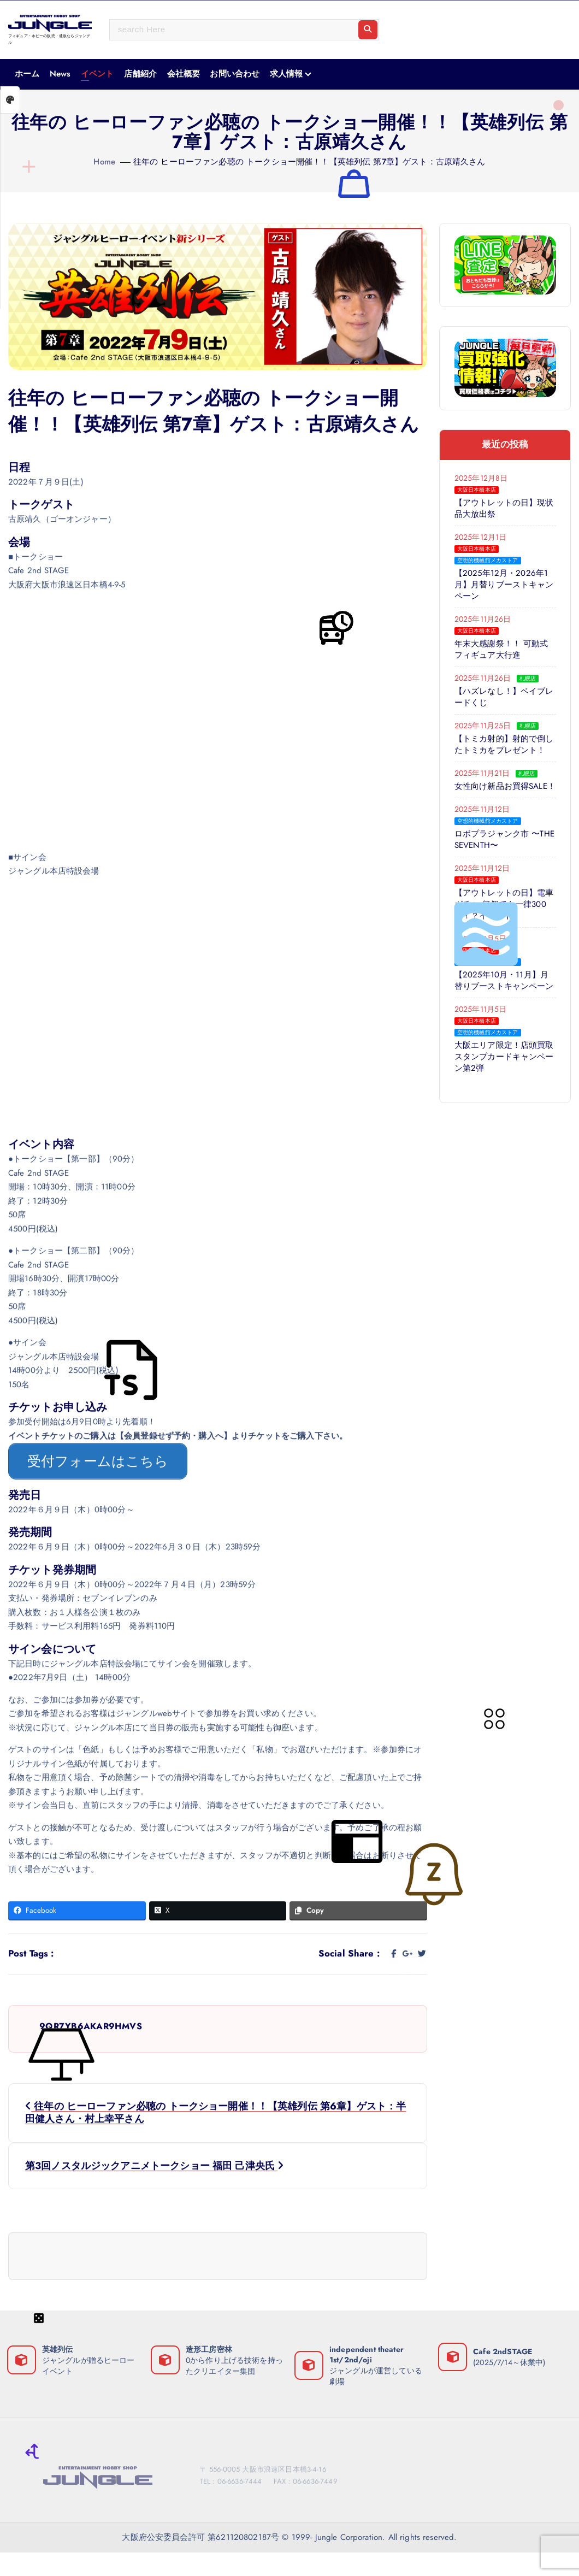 The height and width of the screenshot is (2576, 579). I want to click on typescript source file, so click(132, 1370).